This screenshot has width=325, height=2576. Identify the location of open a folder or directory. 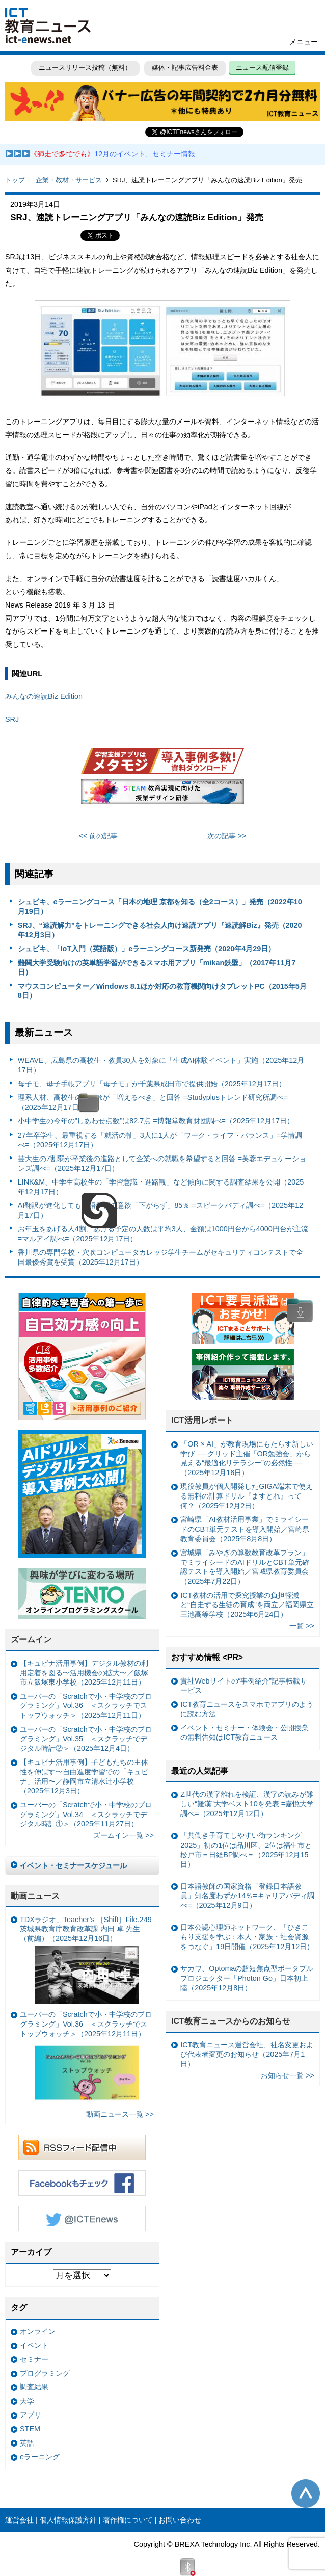
(89, 1102).